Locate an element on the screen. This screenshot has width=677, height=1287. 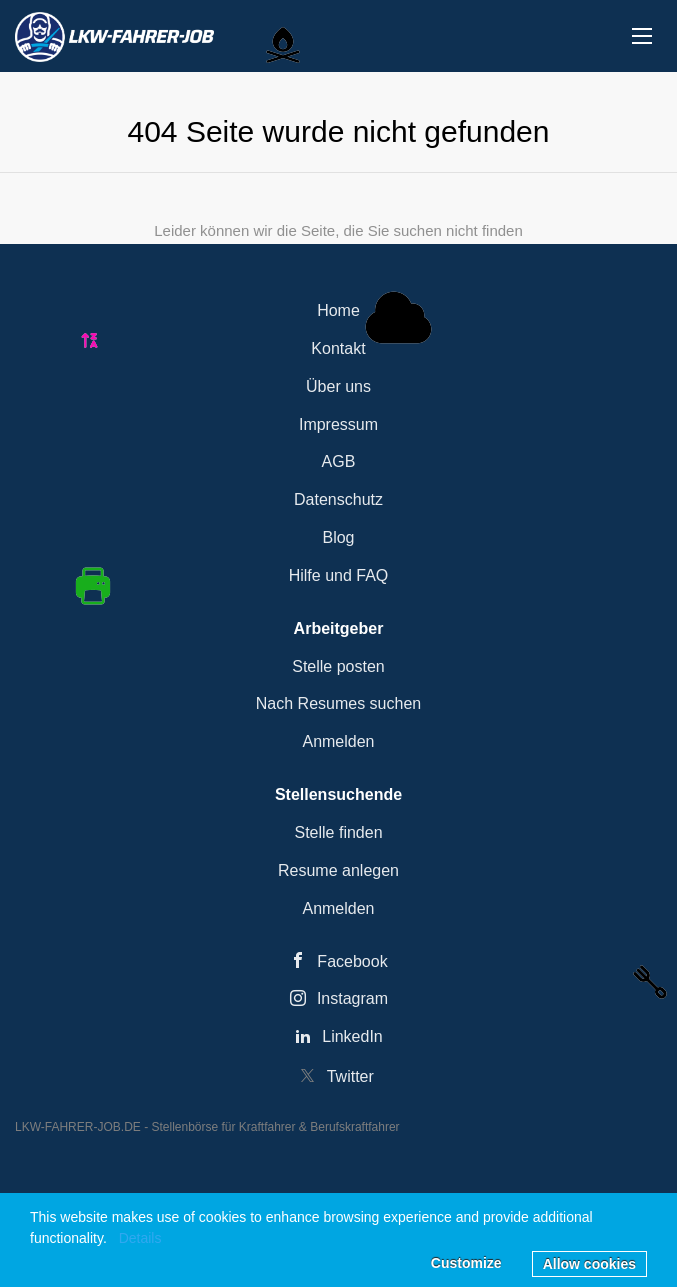
access outdoor or camping-related features is located at coordinates (283, 45).